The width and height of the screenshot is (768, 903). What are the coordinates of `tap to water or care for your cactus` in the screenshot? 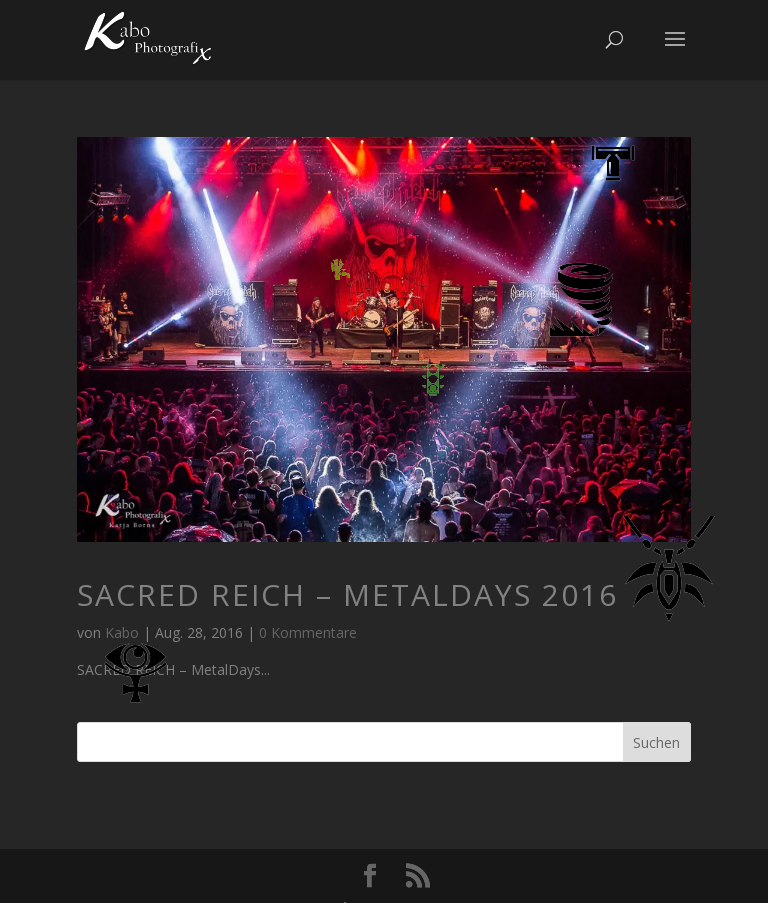 It's located at (340, 269).